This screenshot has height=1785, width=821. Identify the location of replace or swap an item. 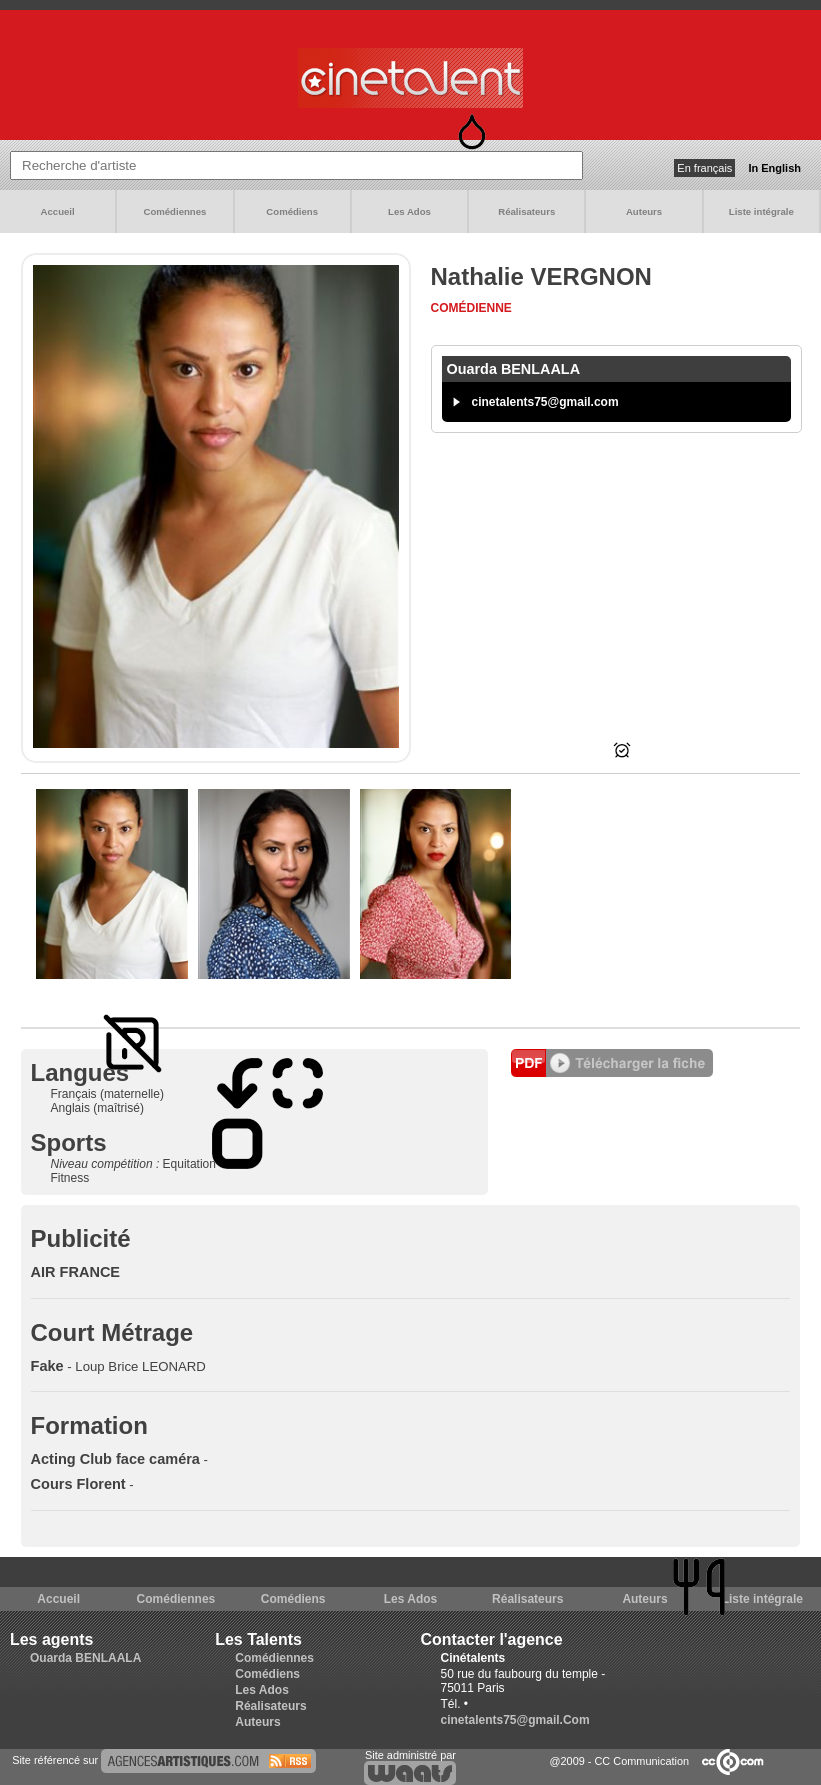
(267, 1113).